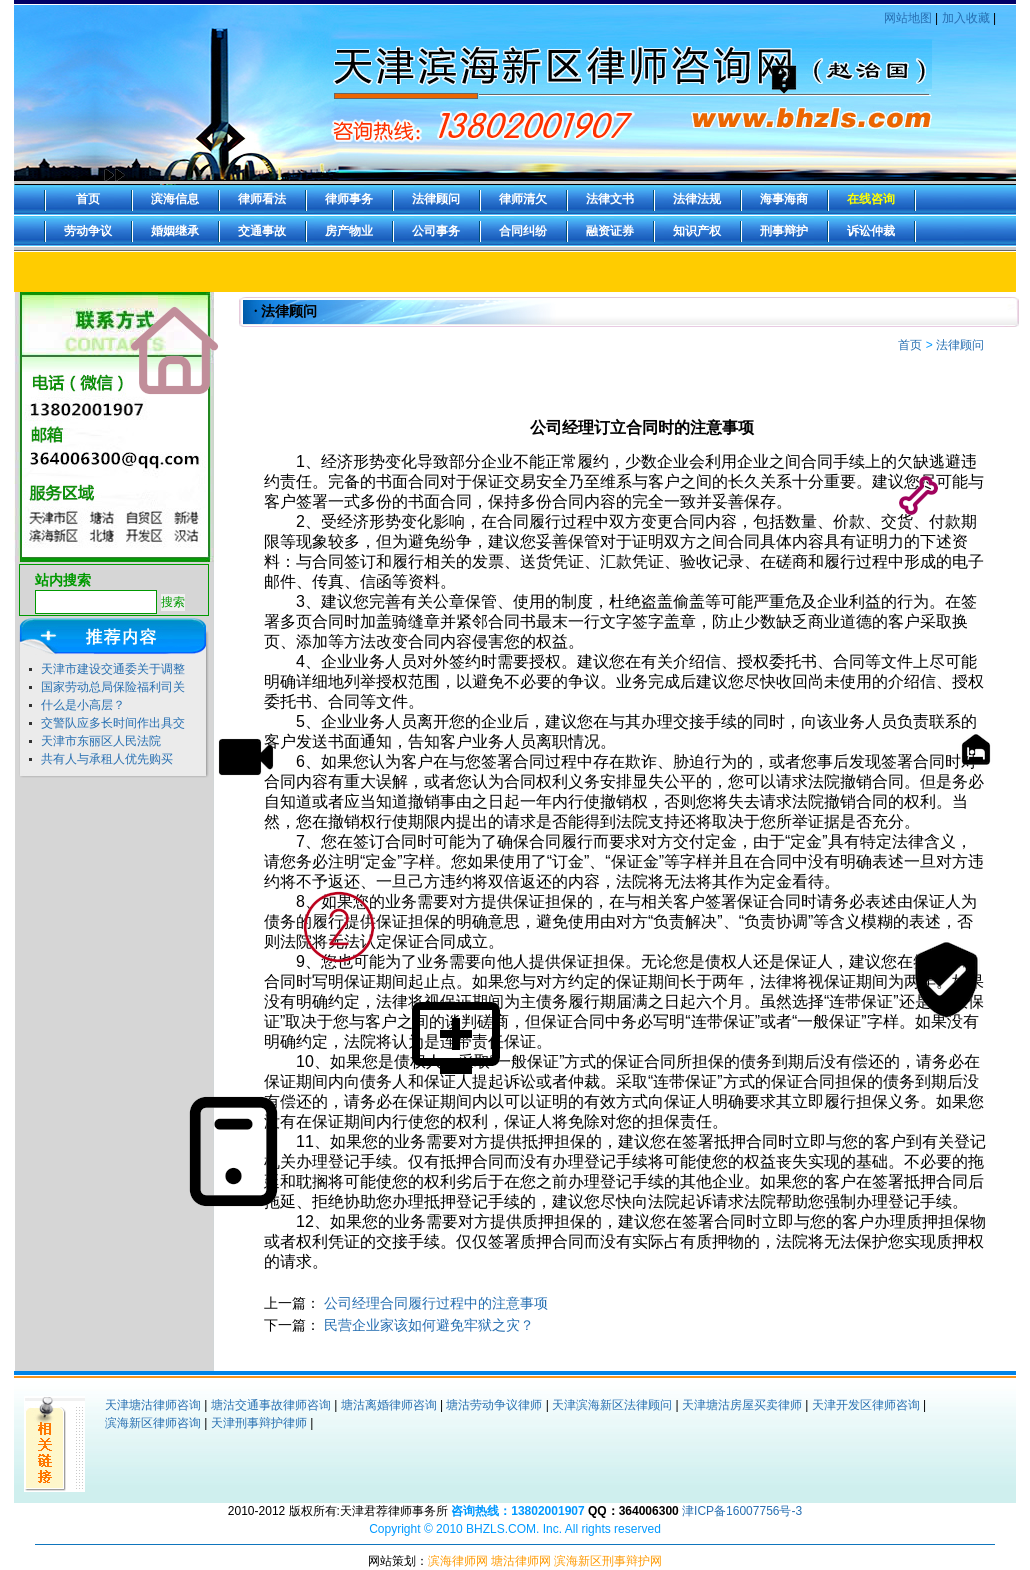  What do you see at coordinates (784, 79) in the screenshot?
I see `access live help or support chat` at bounding box center [784, 79].